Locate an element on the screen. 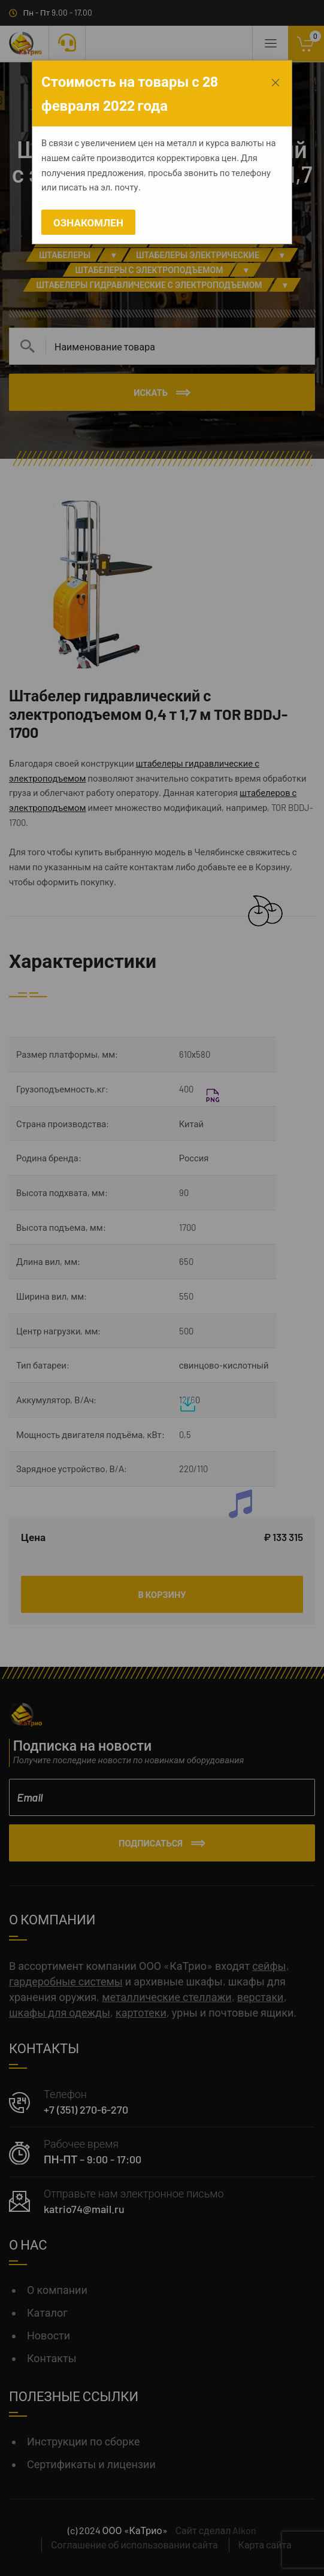 The height and width of the screenshot is (2576, 324). download a file to your device is located at coordinates (187, 1404).